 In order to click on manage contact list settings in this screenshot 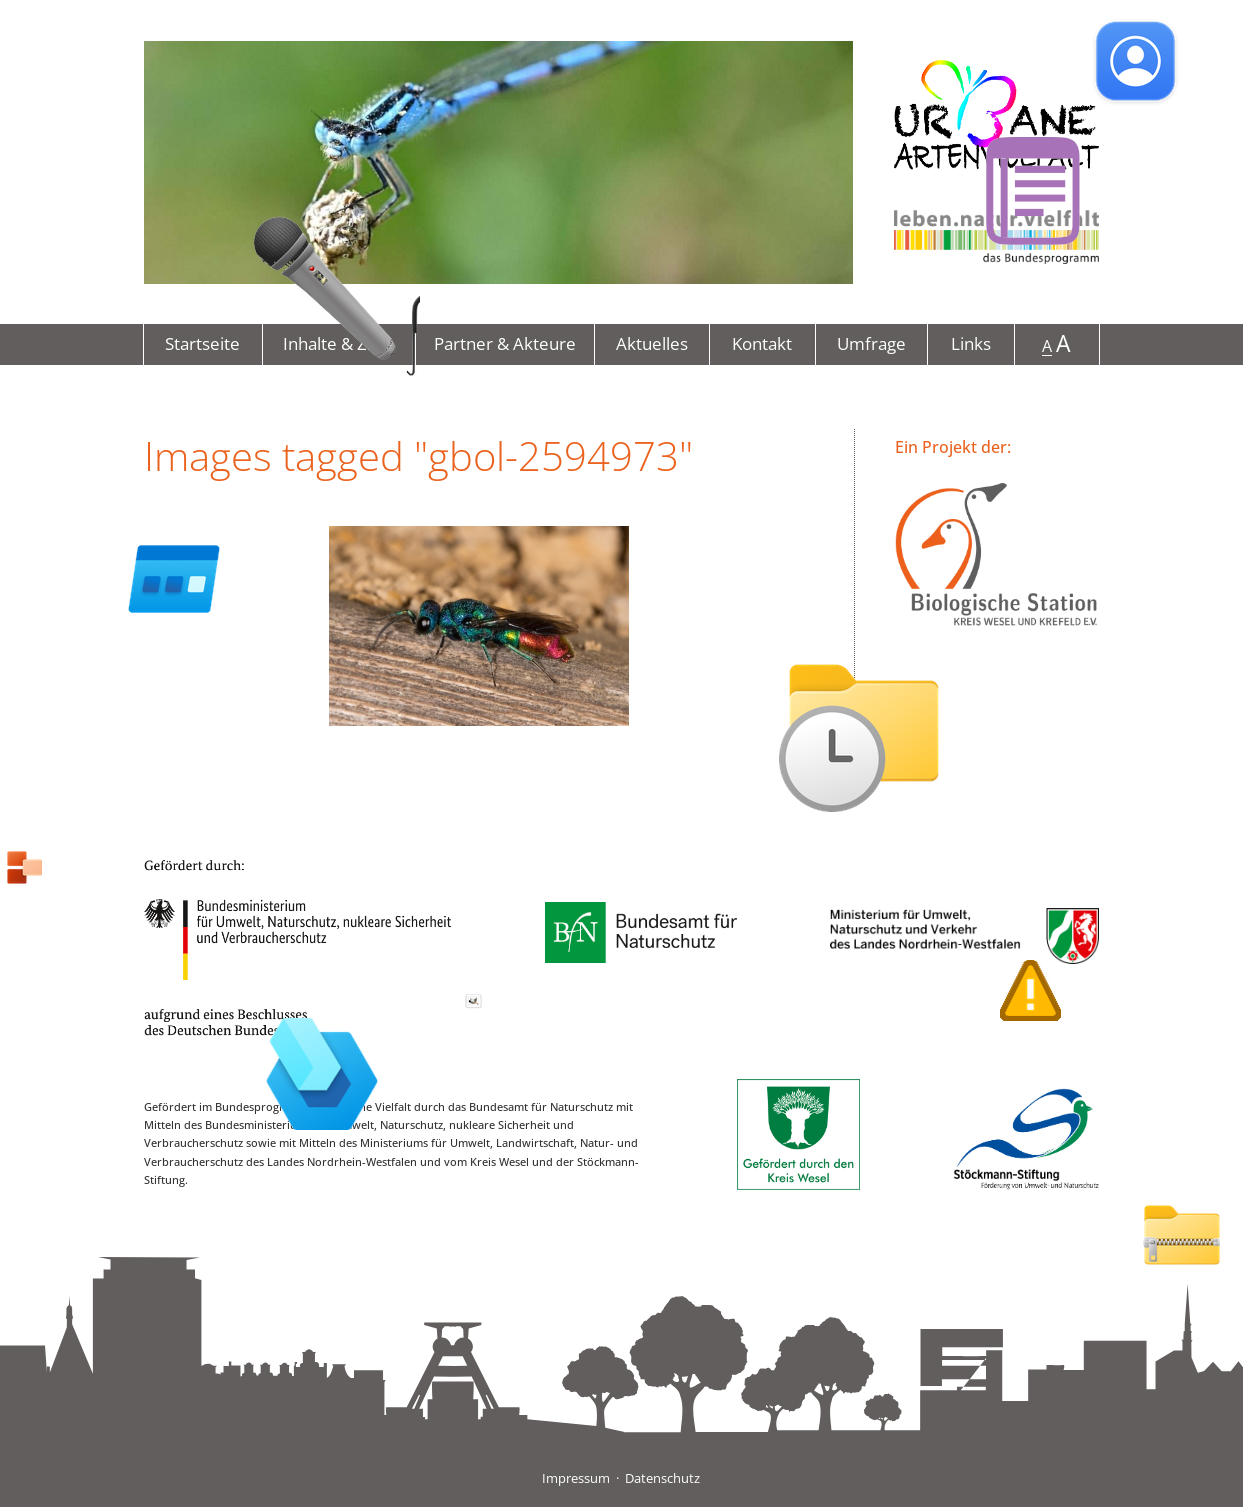, I will do `click(1135, 62)`.